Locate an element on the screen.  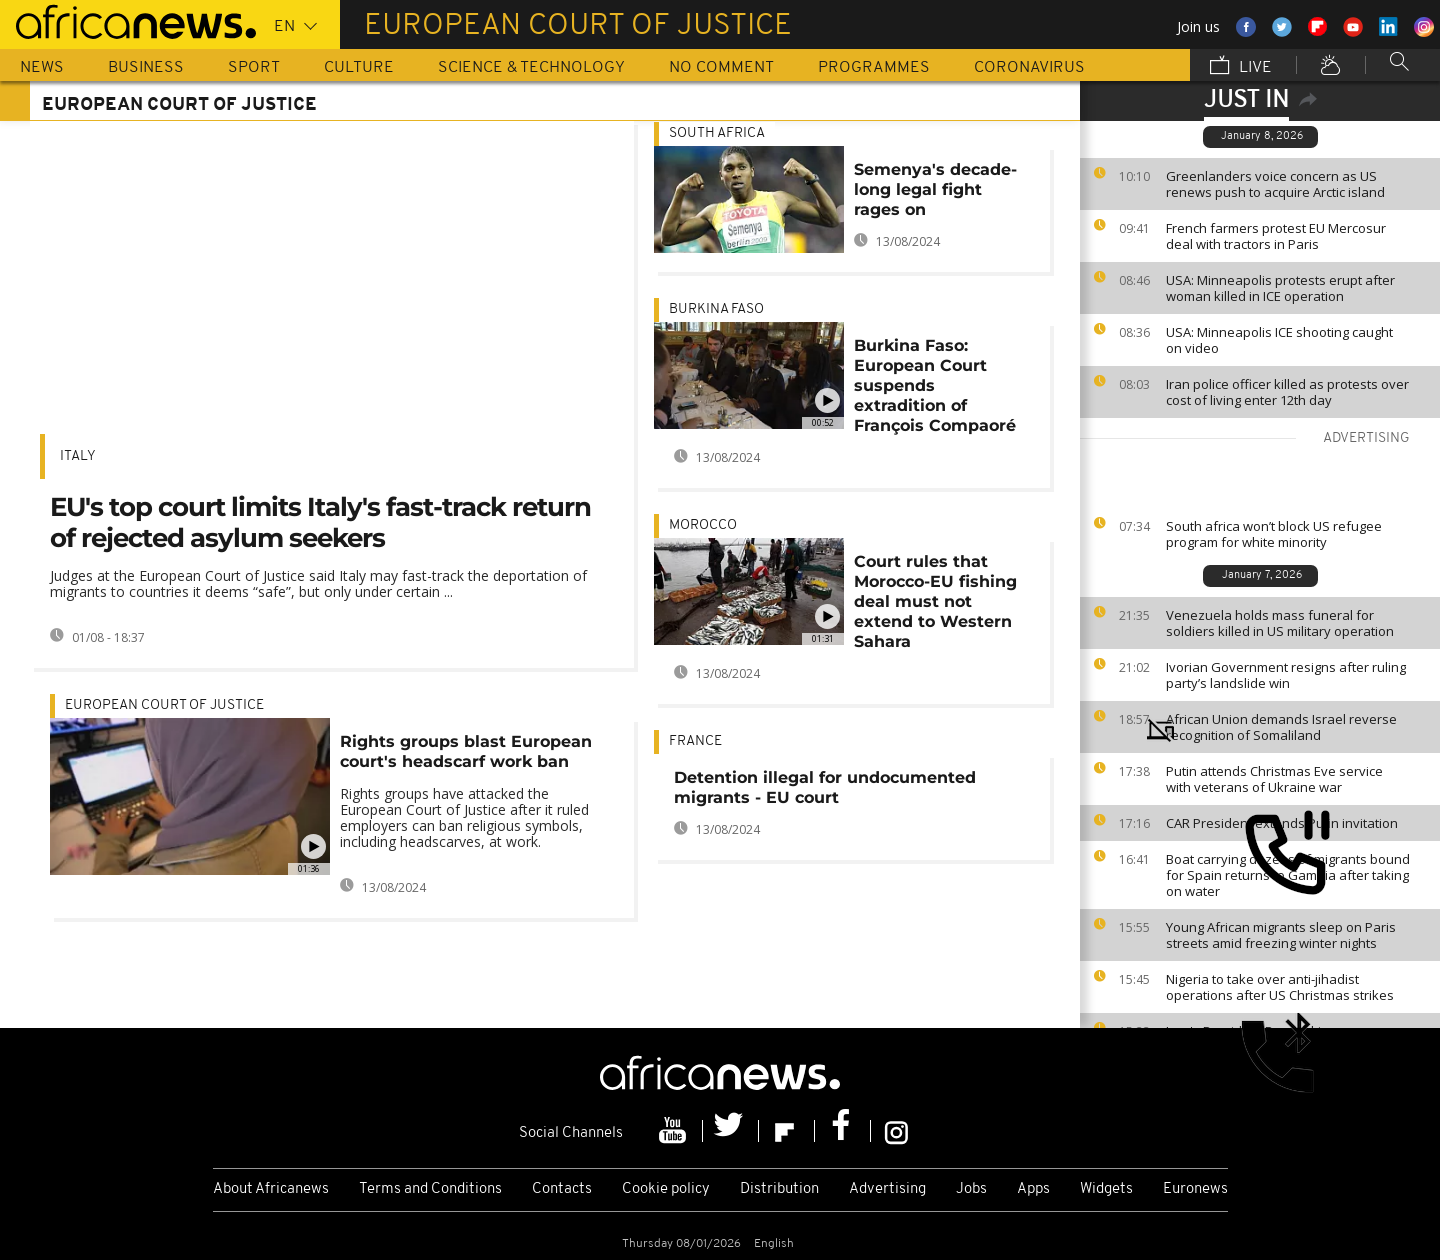
device linking is disabled or unavailable is located at coordinates (1160, 730).